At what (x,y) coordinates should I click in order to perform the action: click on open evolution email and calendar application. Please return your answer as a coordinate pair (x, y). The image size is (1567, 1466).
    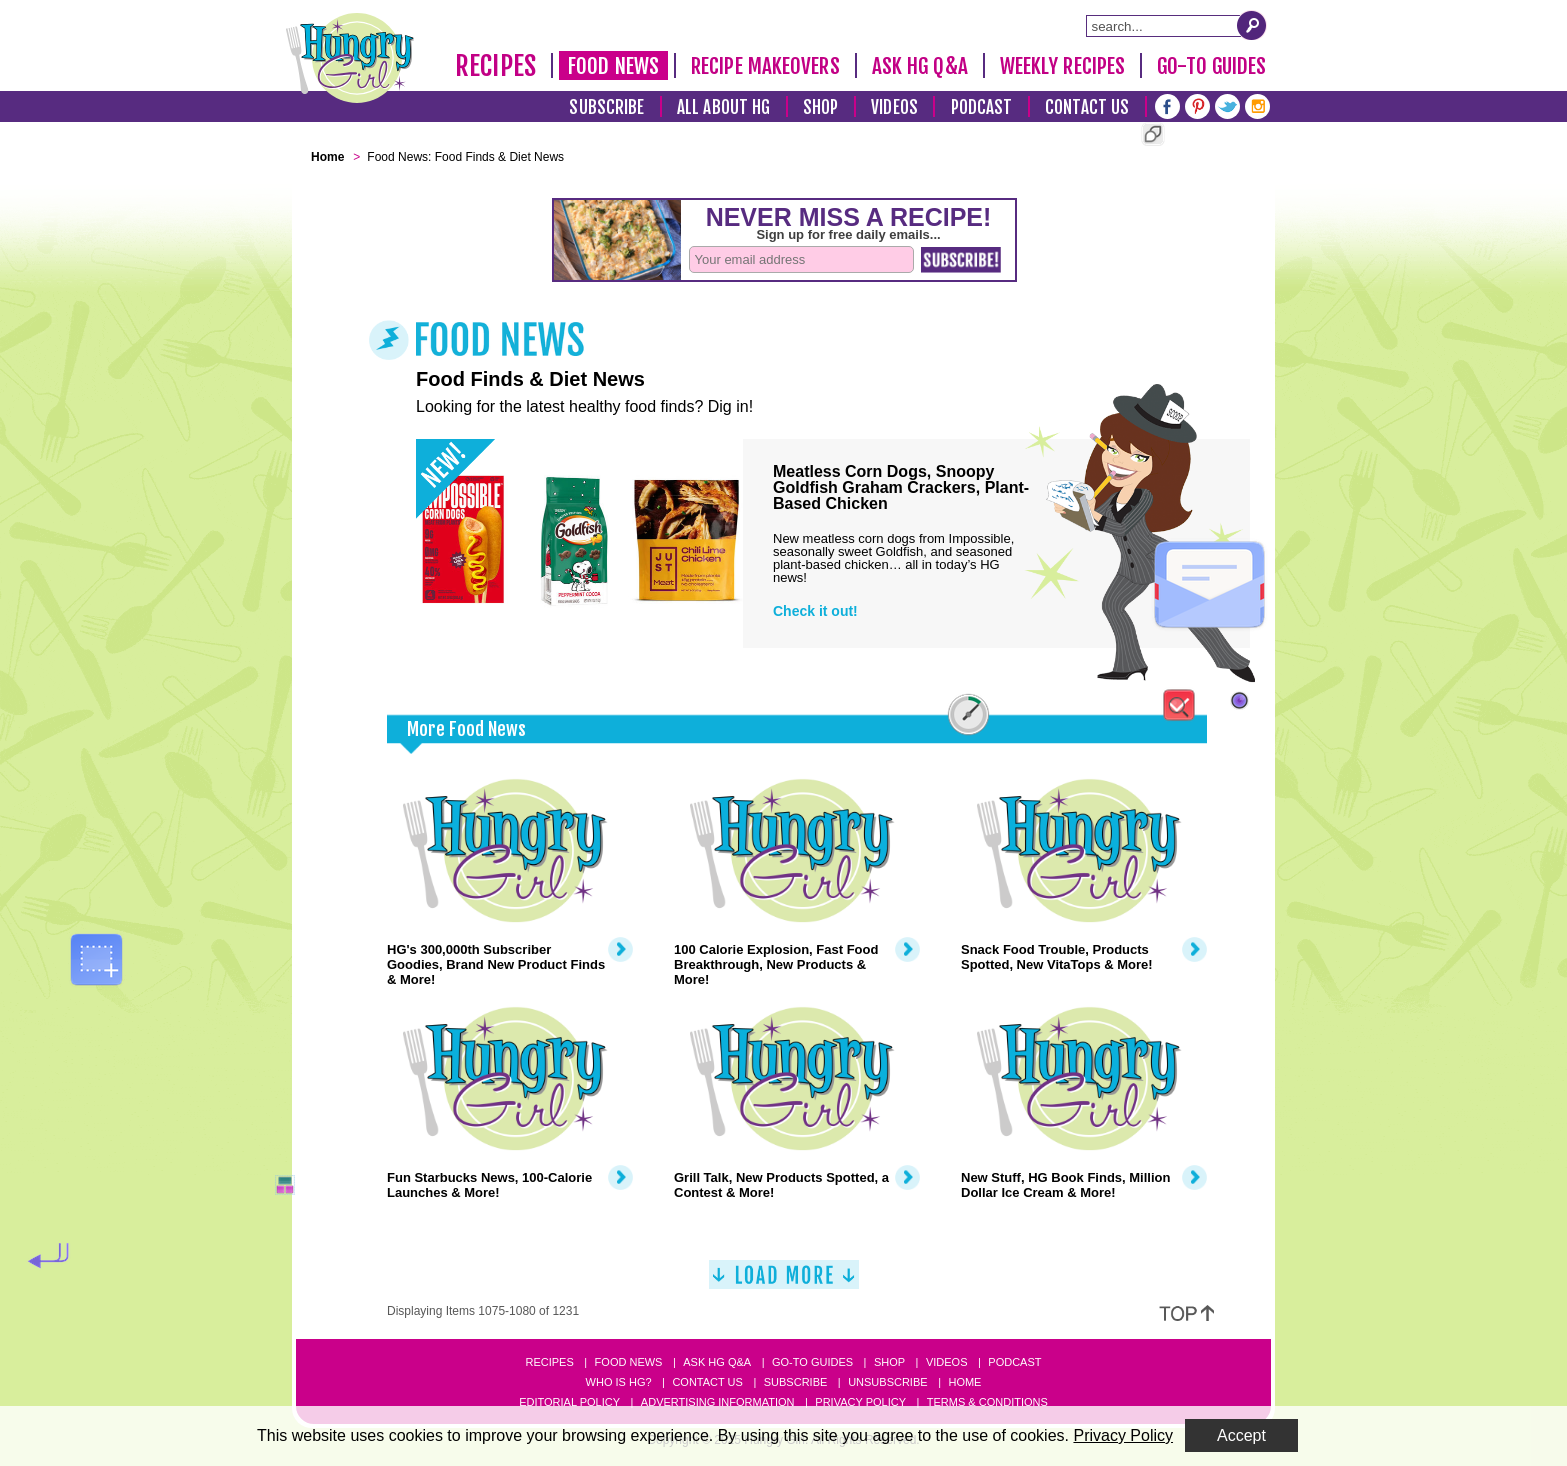
    Looking at the image, I should click on (1209, 584).